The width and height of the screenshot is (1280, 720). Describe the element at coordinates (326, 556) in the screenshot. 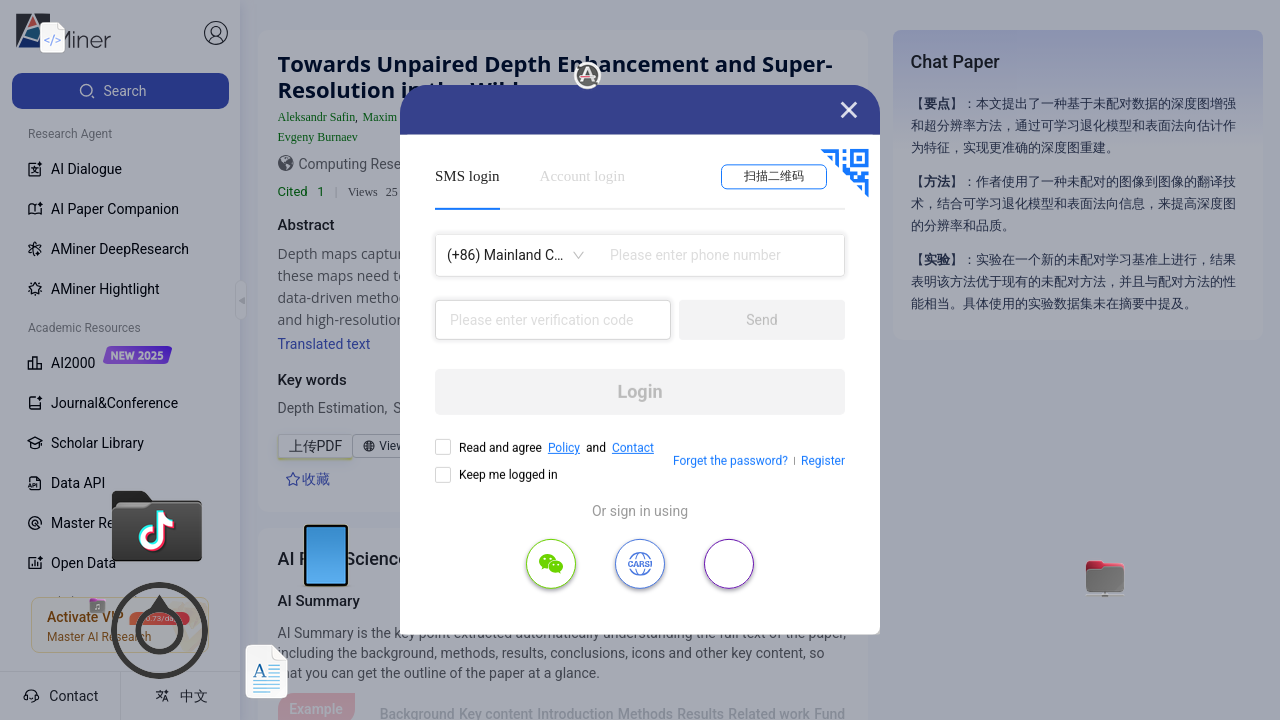

I see `iPad device icon` at that location.